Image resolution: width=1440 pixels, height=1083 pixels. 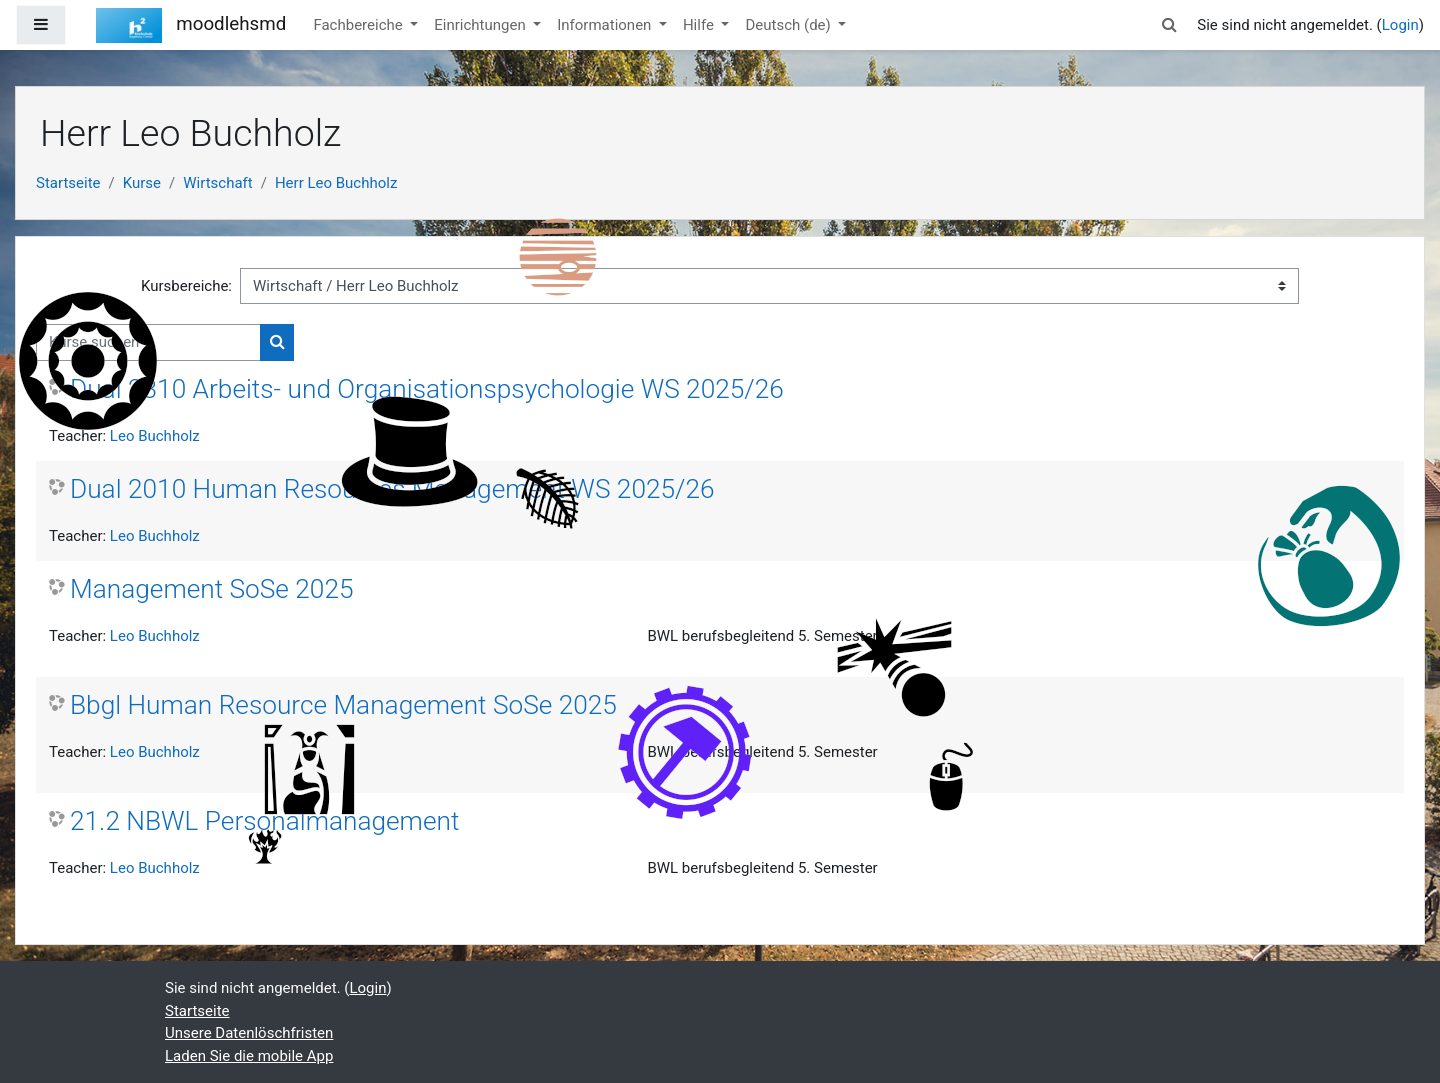 What do you see at coordinates (558, 257) in the screenshot?
I see `jupiter planet icon in a space or astronomy app` at bounding box center [558, 257].